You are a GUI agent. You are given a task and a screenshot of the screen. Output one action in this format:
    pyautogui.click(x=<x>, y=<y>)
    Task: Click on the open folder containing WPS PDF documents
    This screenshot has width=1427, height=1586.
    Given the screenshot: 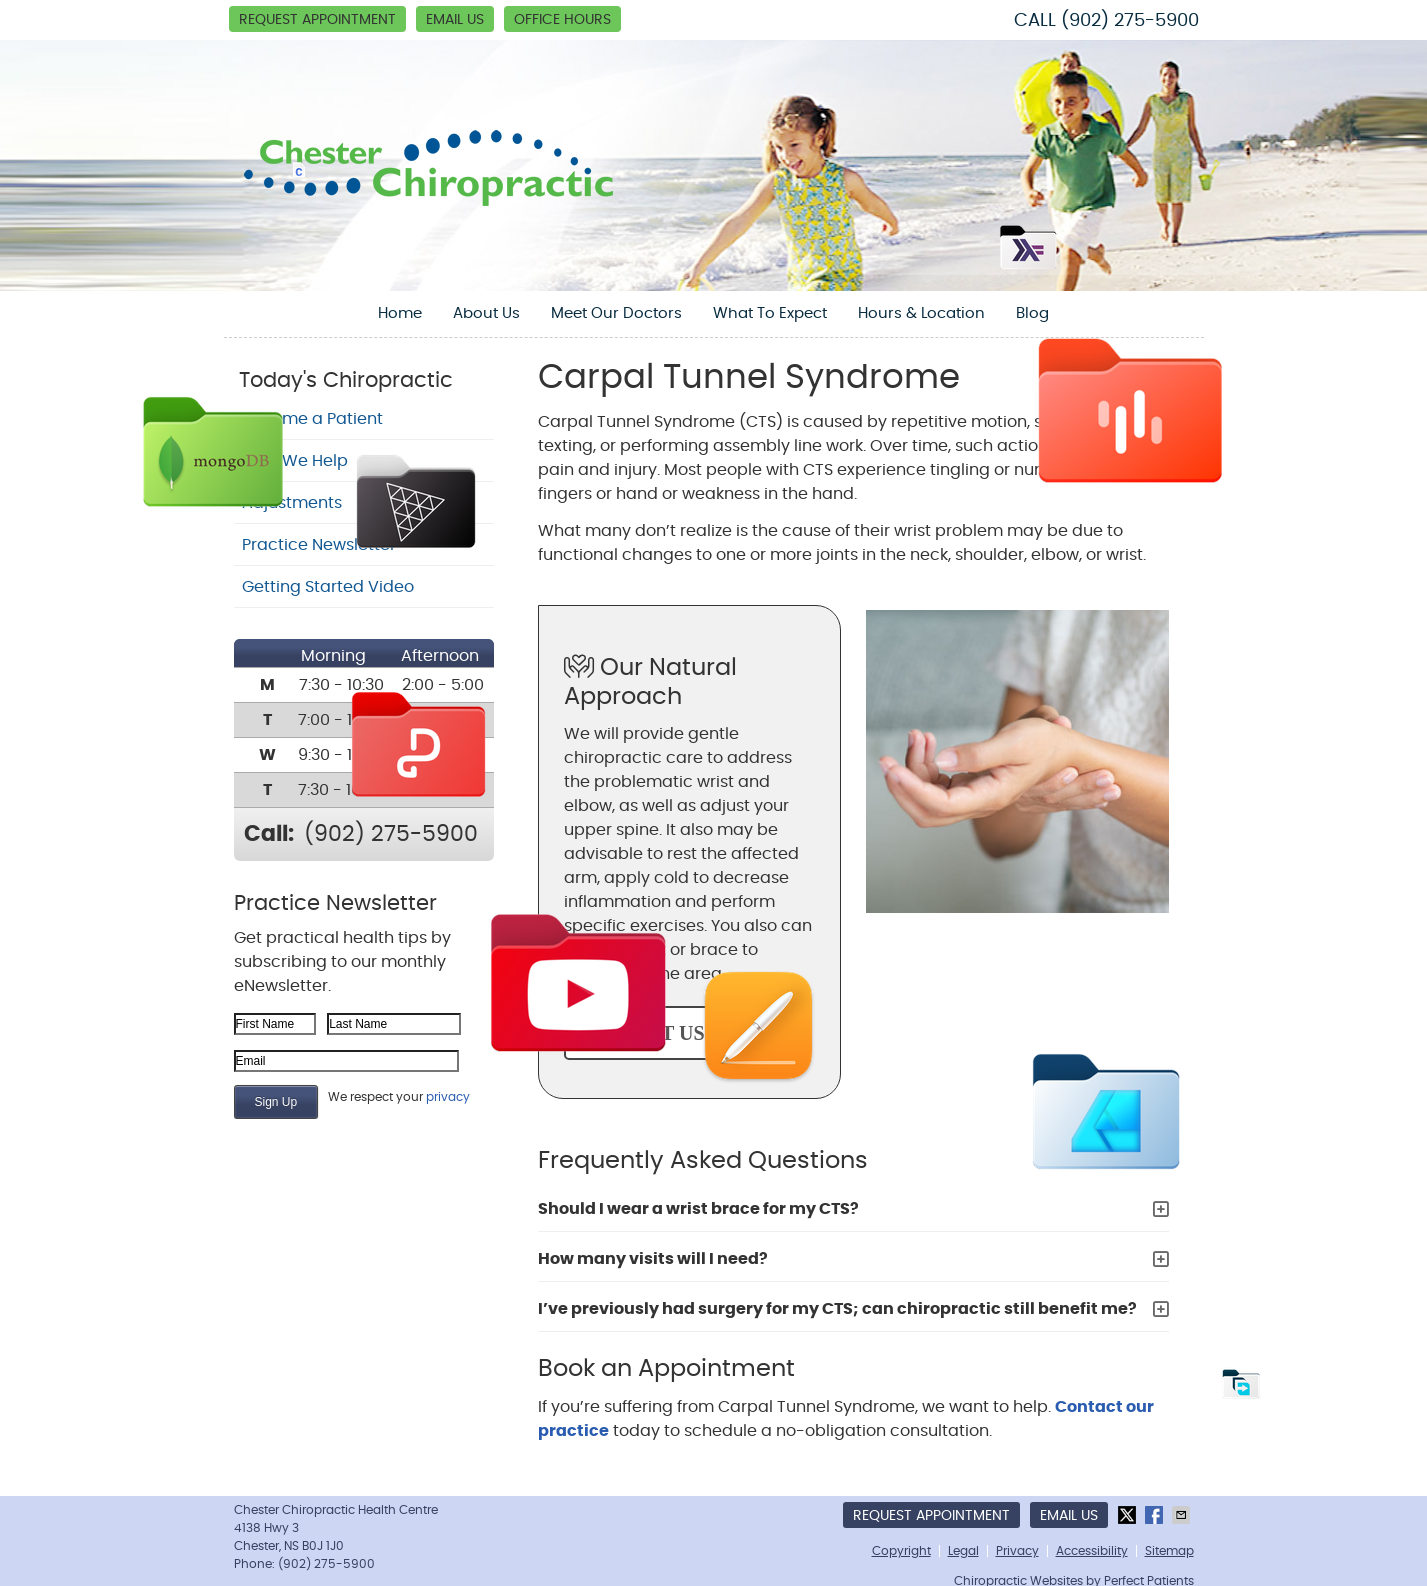 What is the action you would take?
    pyautogui.click(x=418, y=748)
    